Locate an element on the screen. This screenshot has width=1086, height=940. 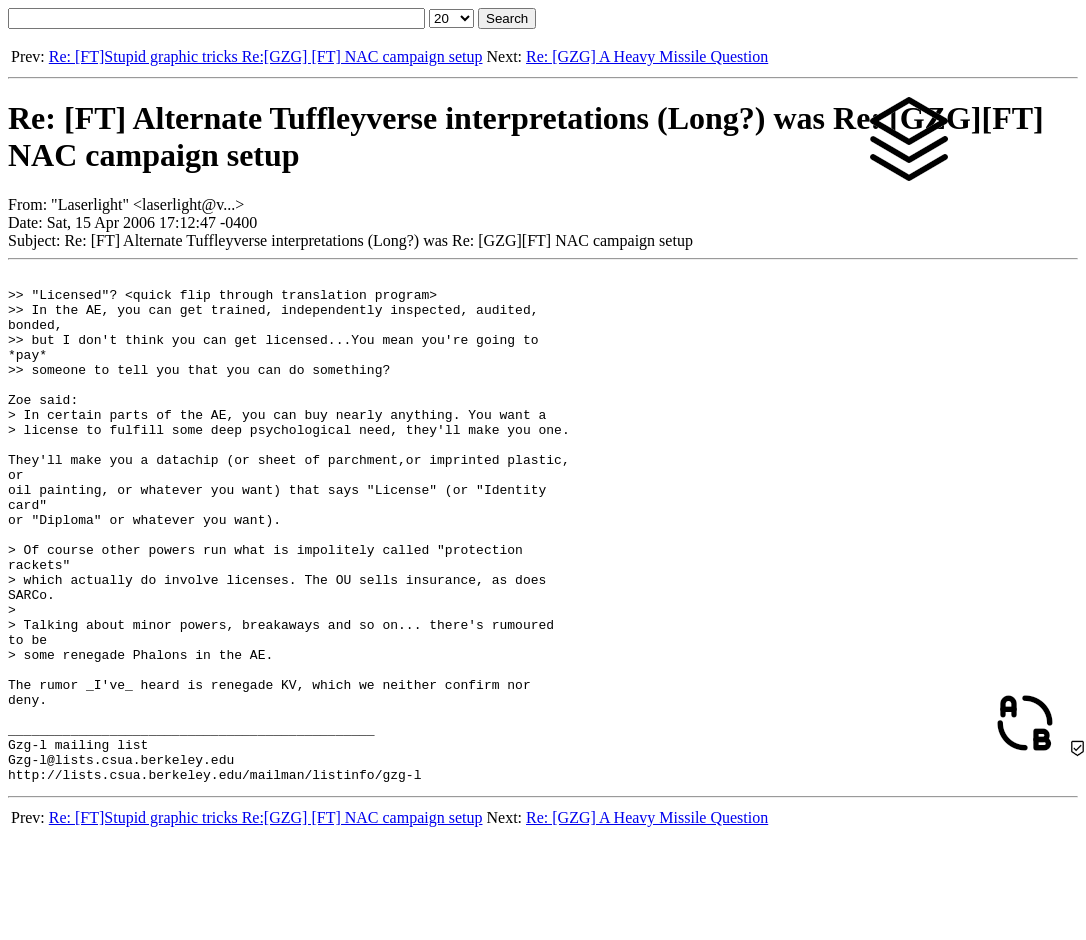
mark a location as visited is located at coordinates (1077, 748).